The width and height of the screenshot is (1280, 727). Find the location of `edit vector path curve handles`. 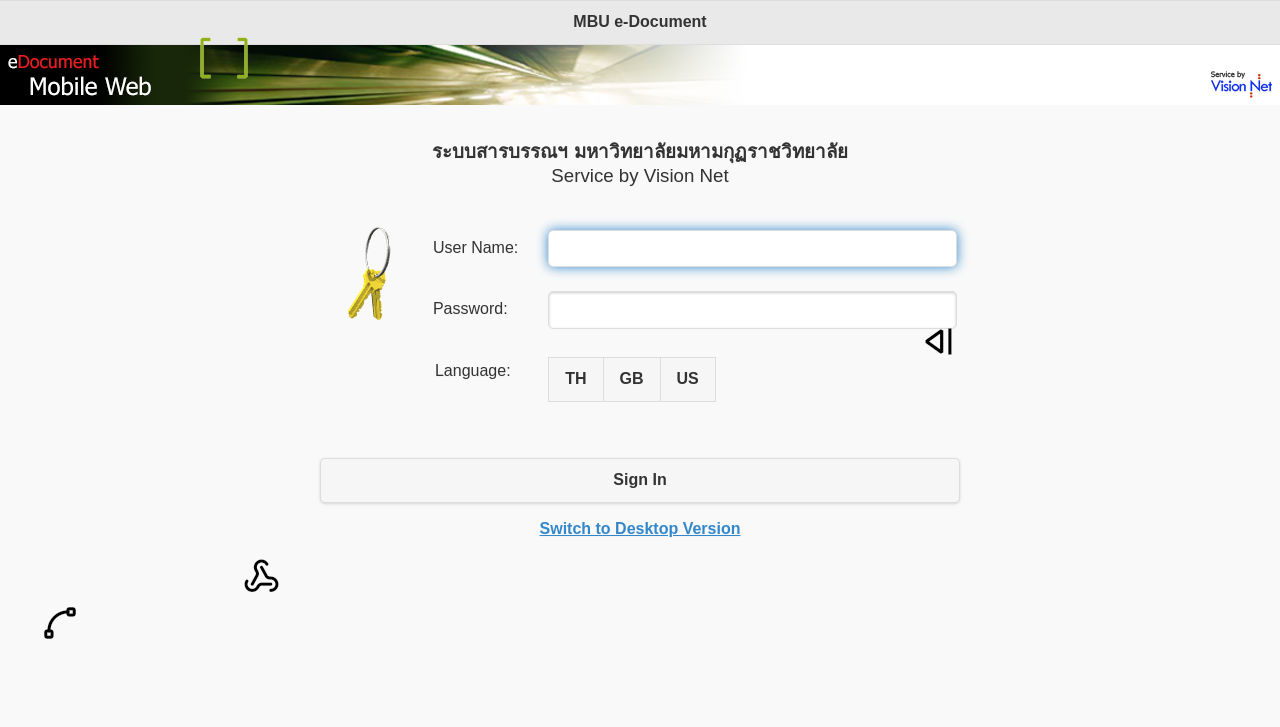

edit vector path curve handles is located at coordinates (60, 623).